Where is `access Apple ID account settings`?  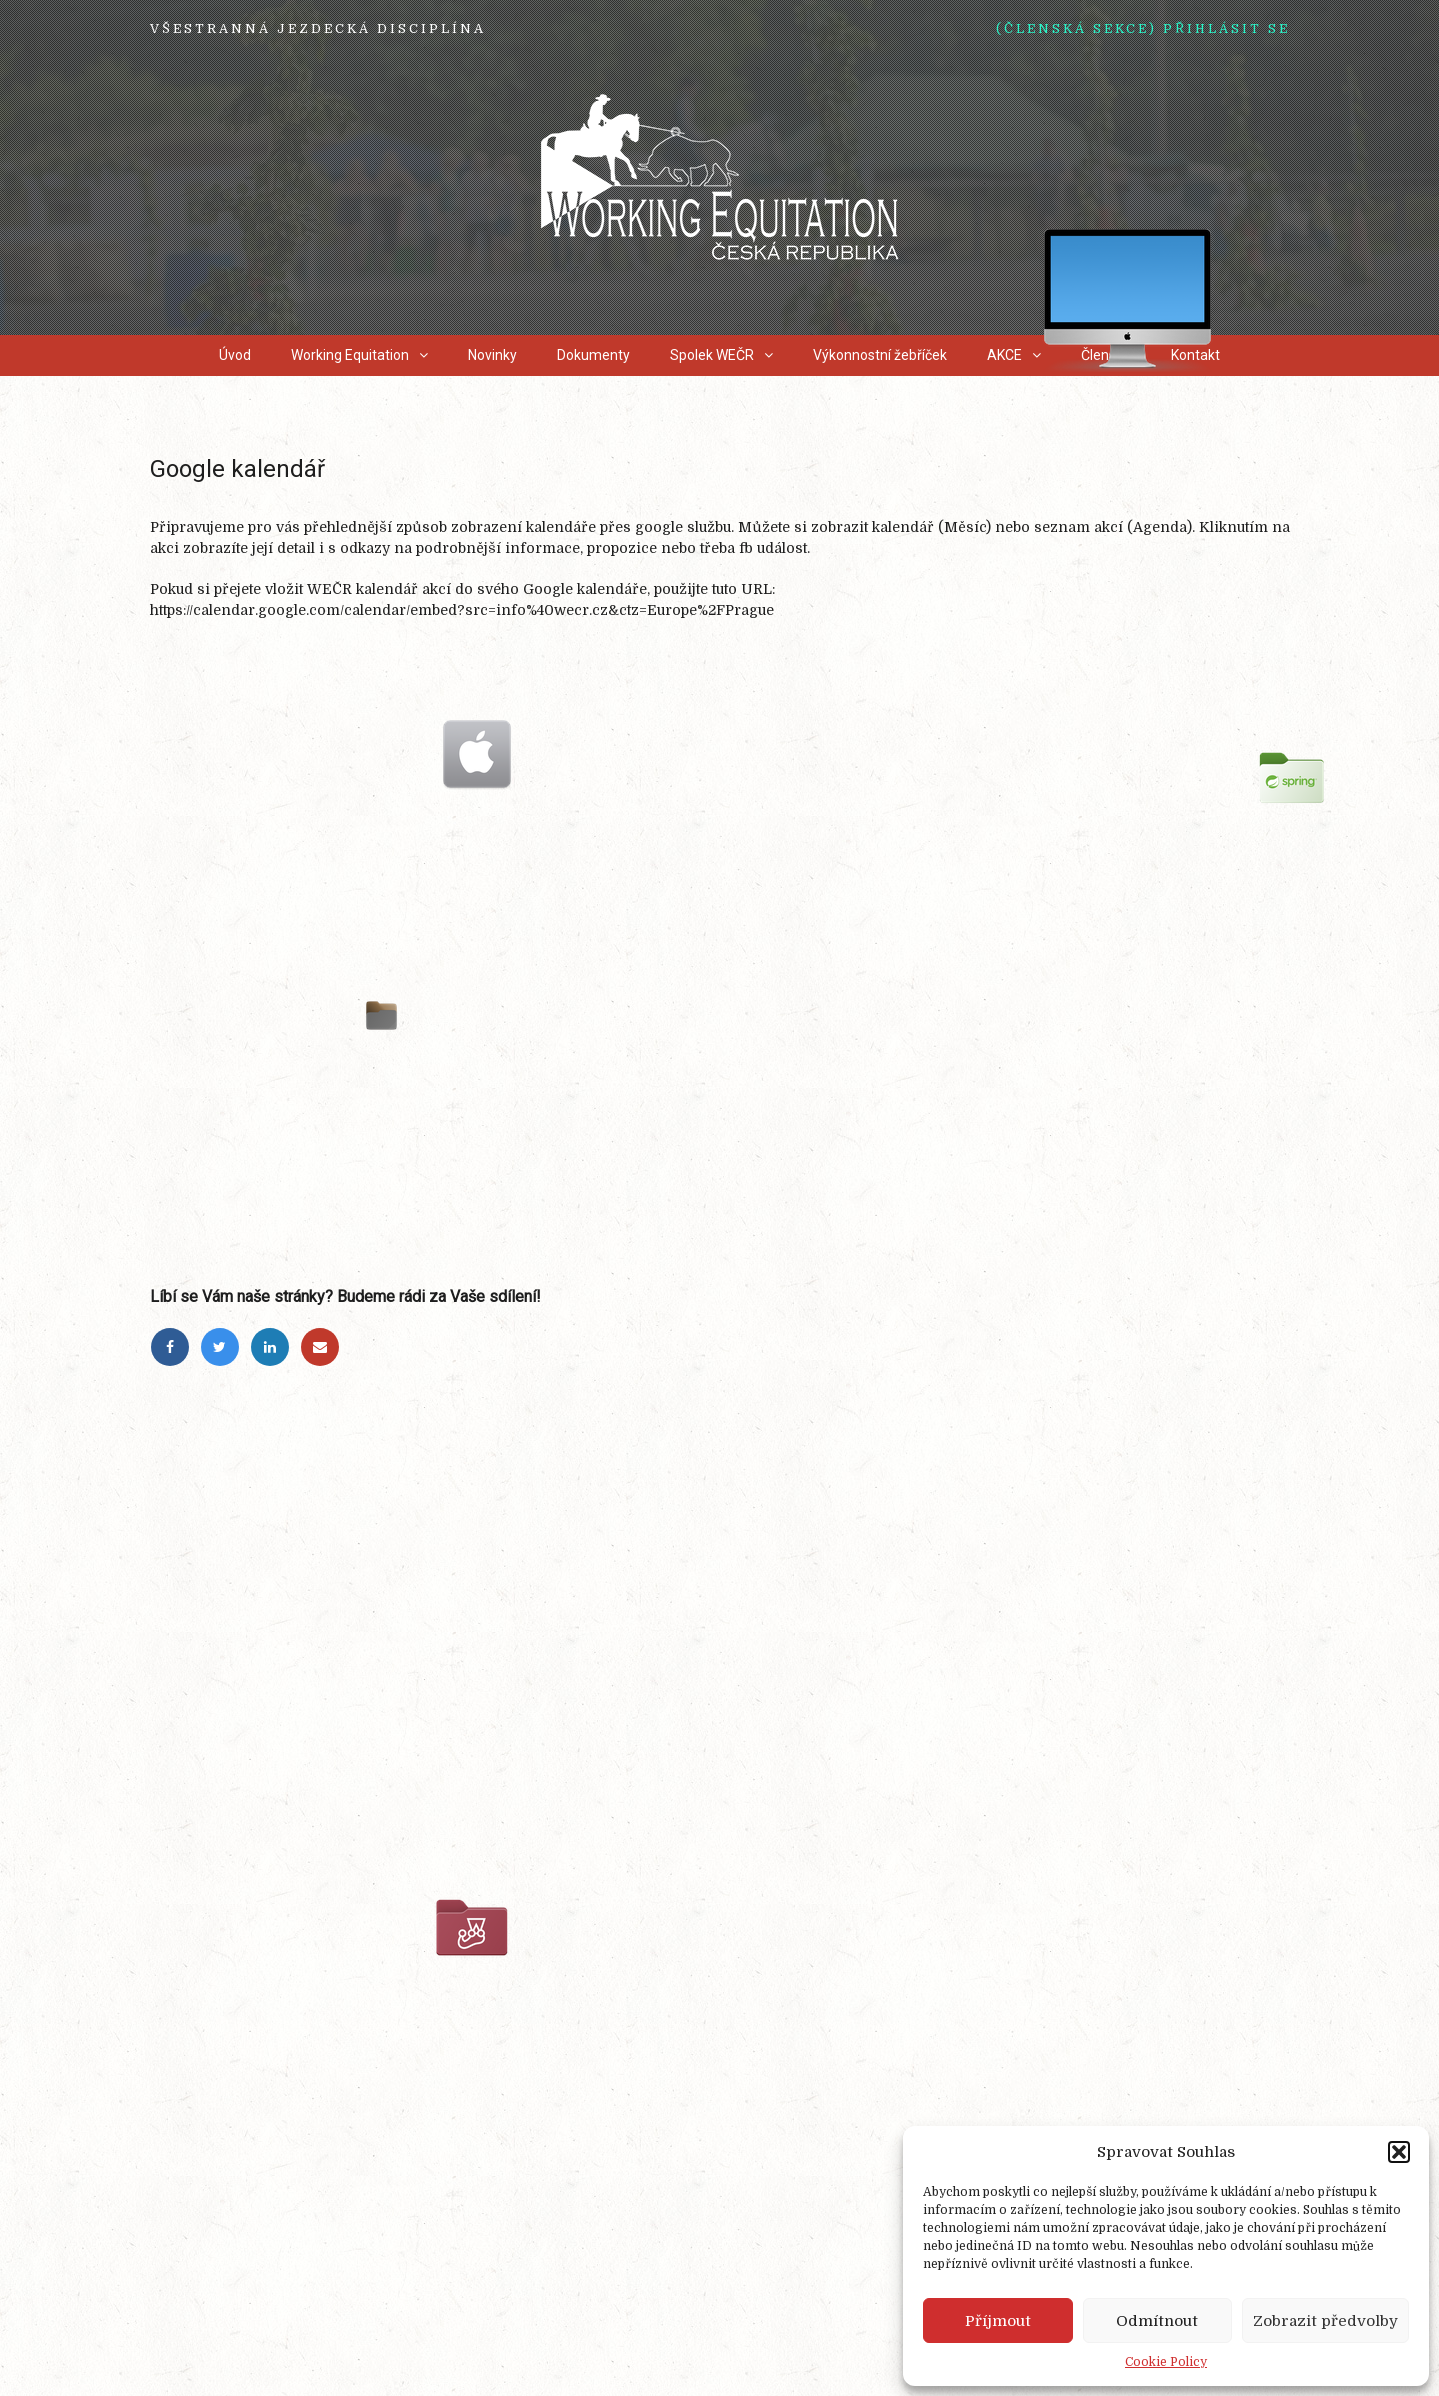
access Apple ID account settings is located at coordinates (477, 754).